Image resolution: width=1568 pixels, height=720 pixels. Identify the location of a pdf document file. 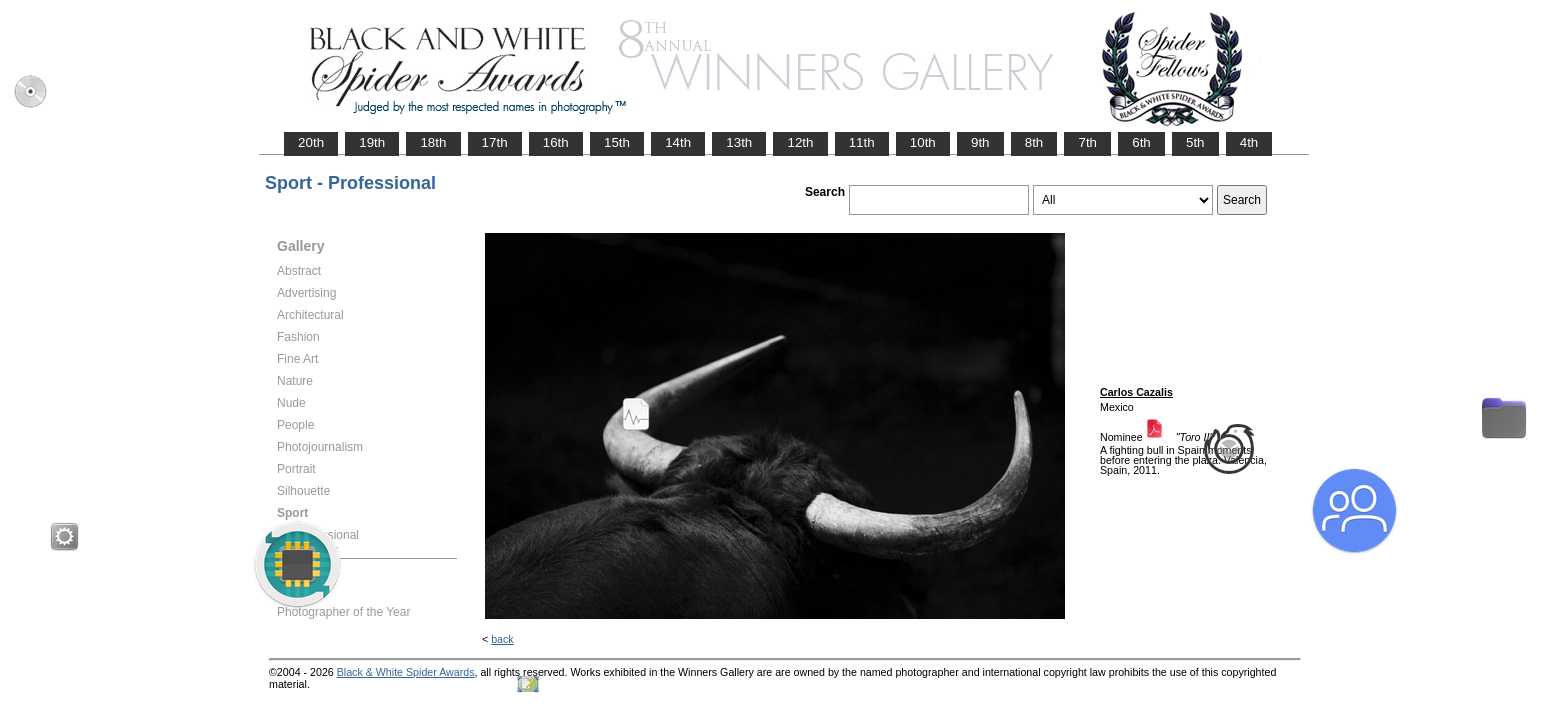
(1154, 428).